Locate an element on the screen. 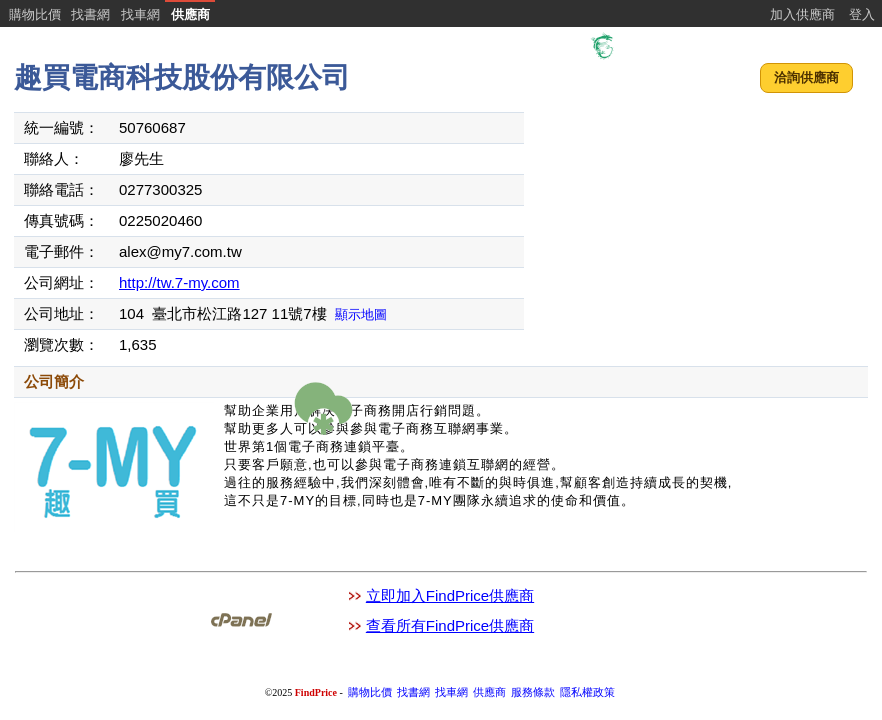  access cPanel web hosting control panel is located at coordinates (241, 620).